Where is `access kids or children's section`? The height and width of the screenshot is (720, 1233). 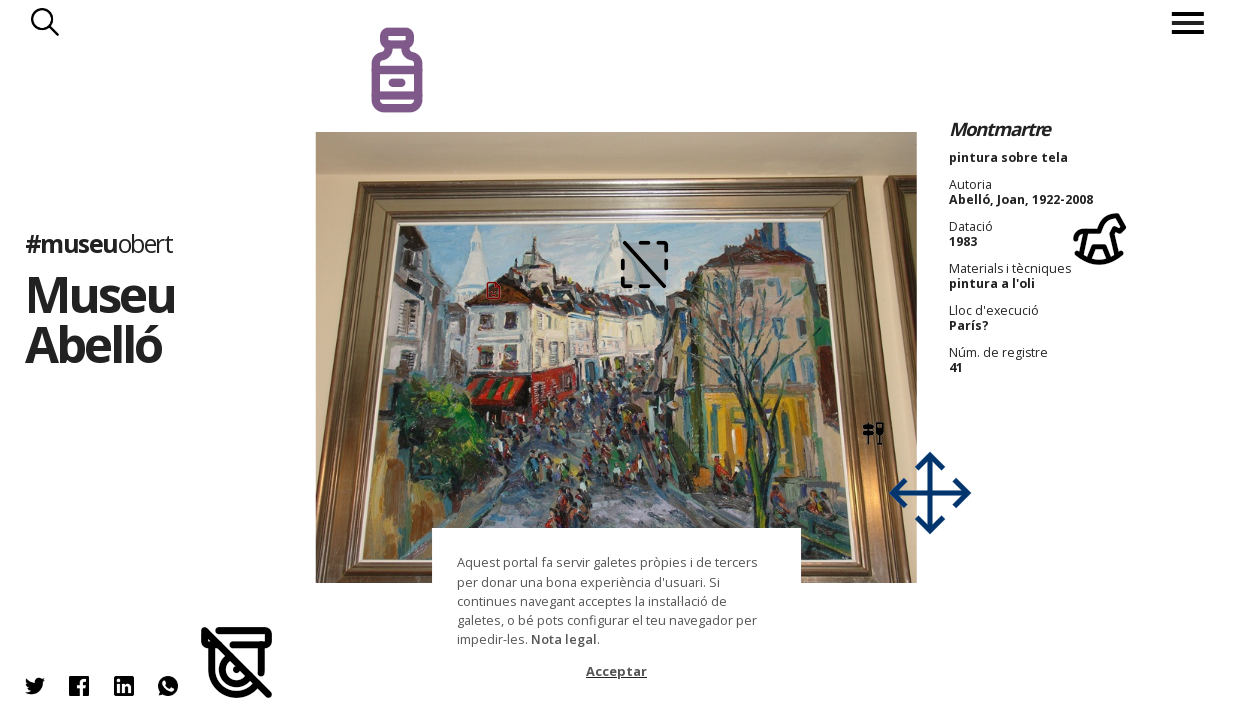
access kids or children's section is located at coordinates (1099, 239).